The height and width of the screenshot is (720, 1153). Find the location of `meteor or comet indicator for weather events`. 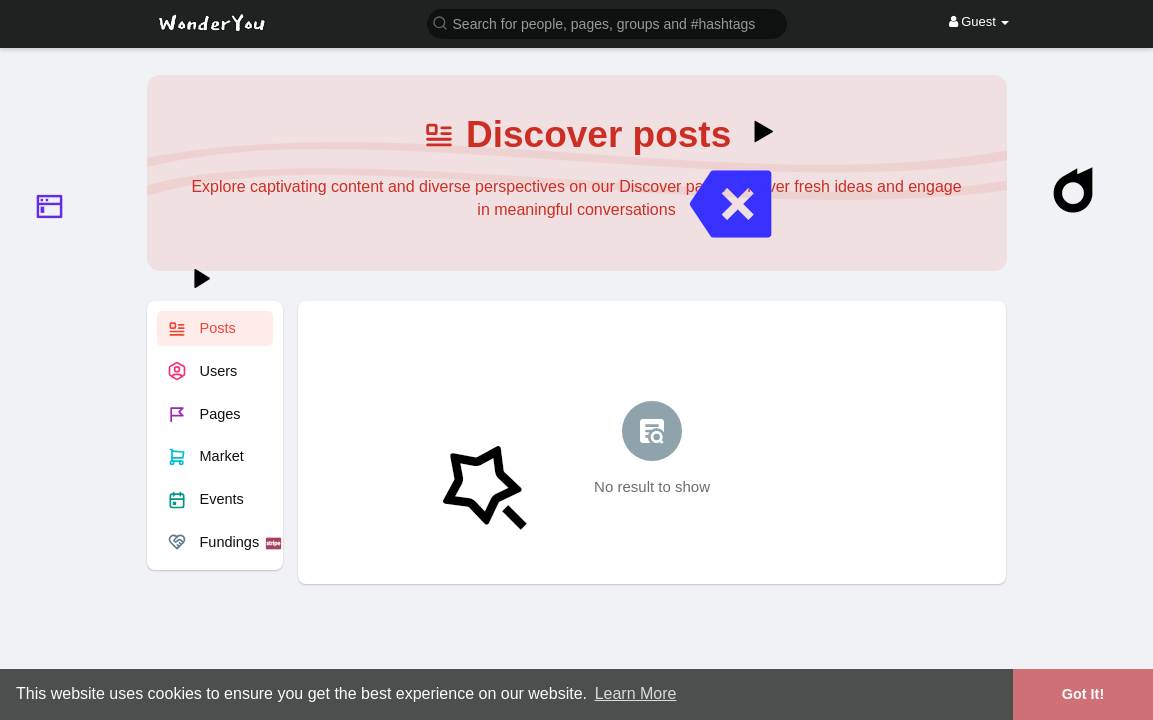

meteor or comet indicator for weather events is located at coordinates (1073, 191).